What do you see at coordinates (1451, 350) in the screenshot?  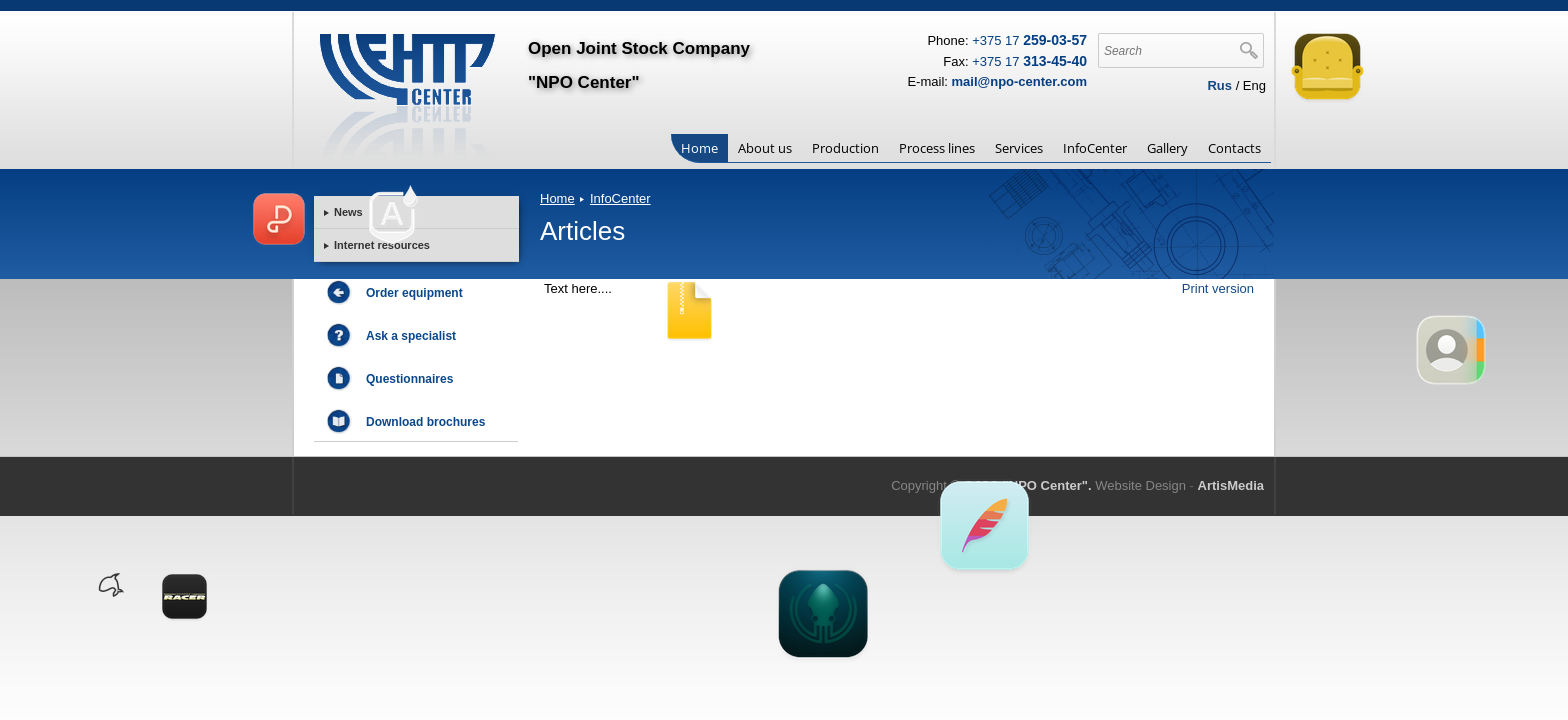 I see `open contacts app` at bounding box center [1451, 350].